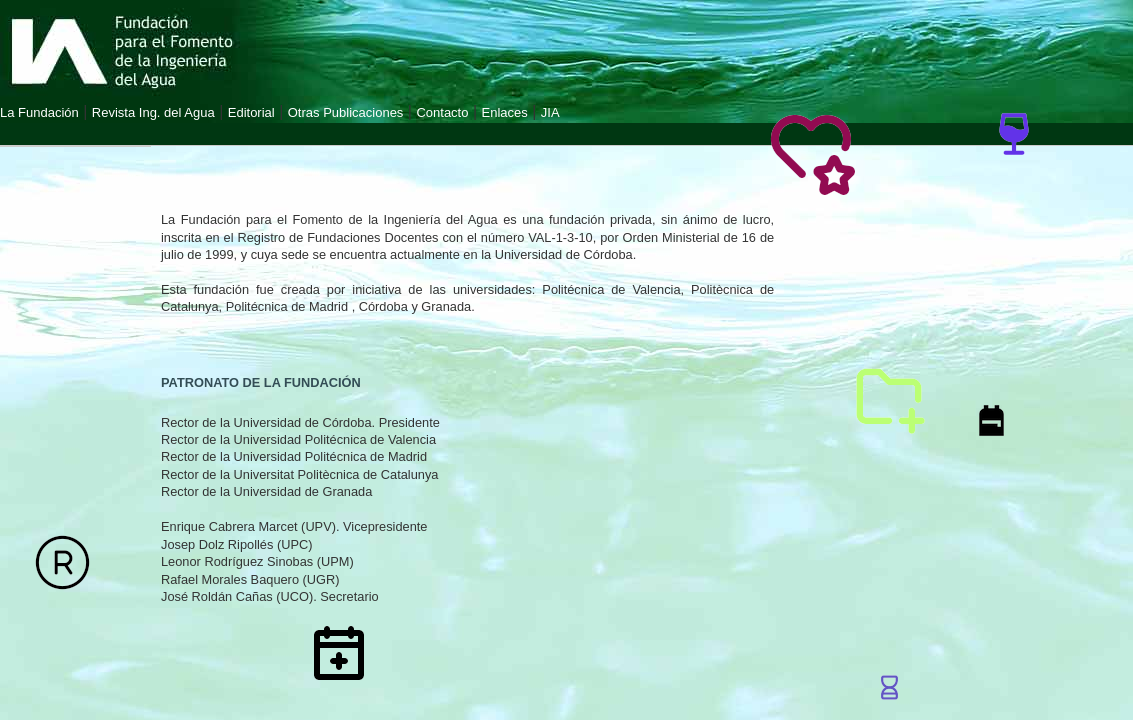 This screenshot has height=720, width=1133. What do you see at coordinates (889, 687) in the screenshot?
I see `indicates time is running low` at bounding box center [889, 687].